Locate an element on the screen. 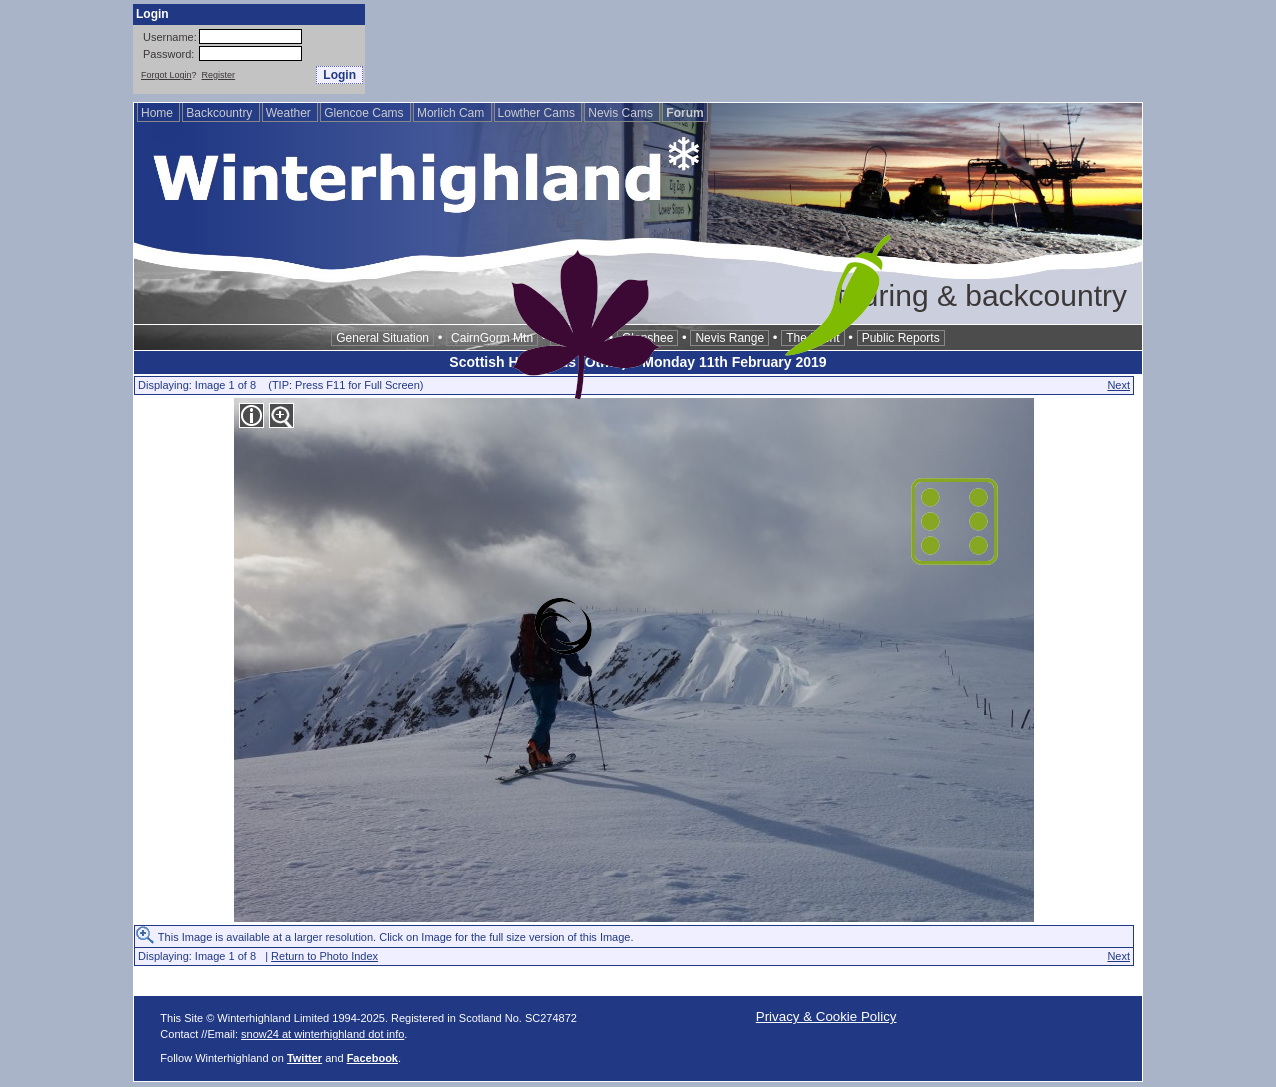 This screenshot has width=1276, height=1087. indicates spicy or hot content/food item is located at coordinates (838, 295).